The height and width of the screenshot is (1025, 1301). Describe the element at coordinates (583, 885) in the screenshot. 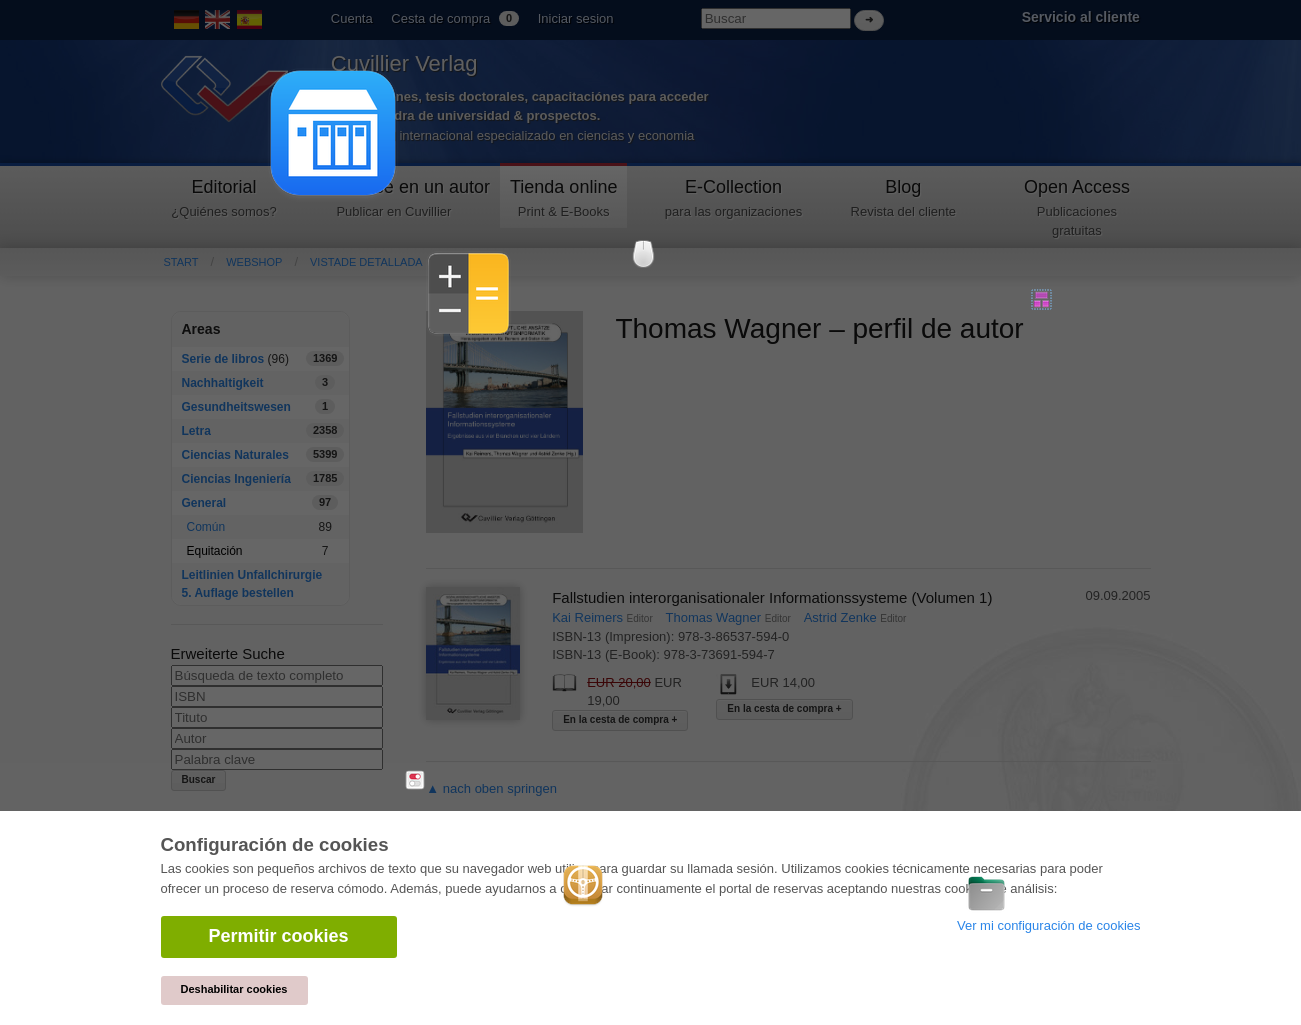

I see `open boxflat racing wheel configuration app` at that location.